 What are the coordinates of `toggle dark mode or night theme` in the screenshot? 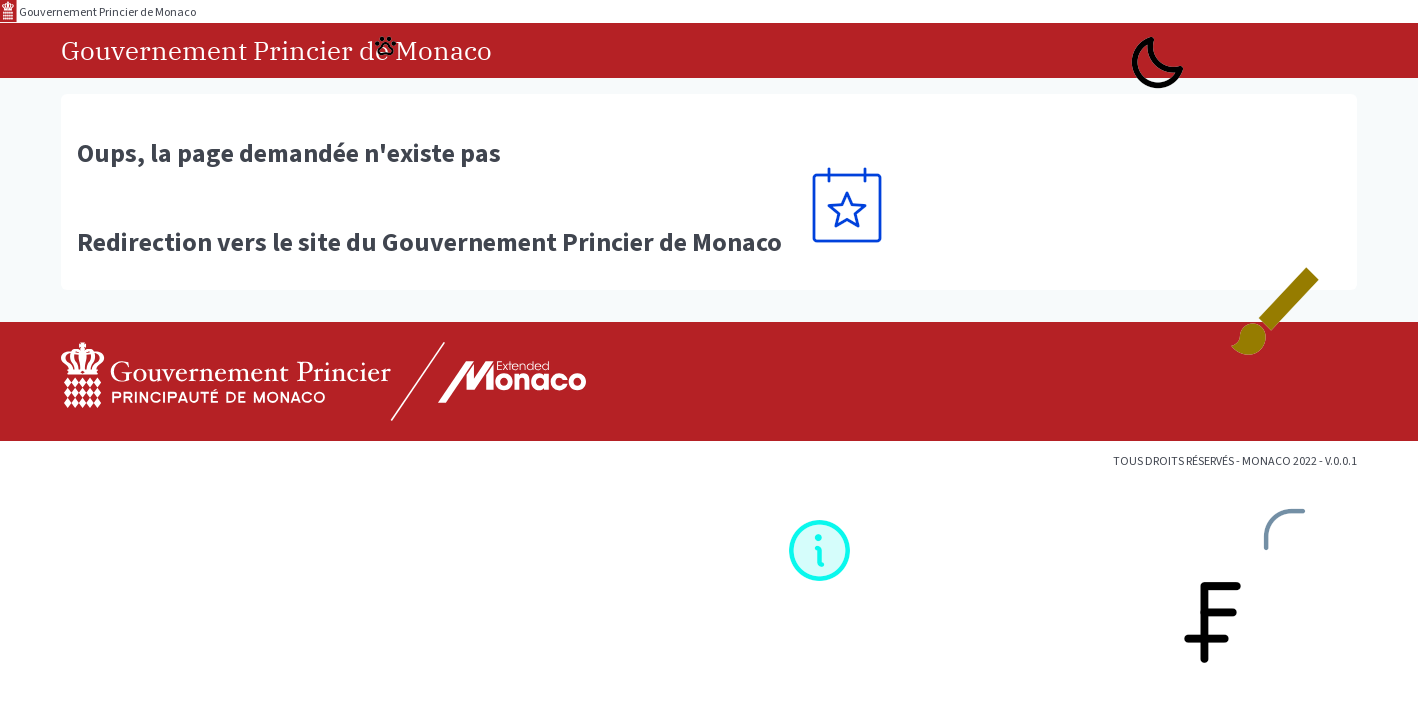 It's located at (1156, 64).